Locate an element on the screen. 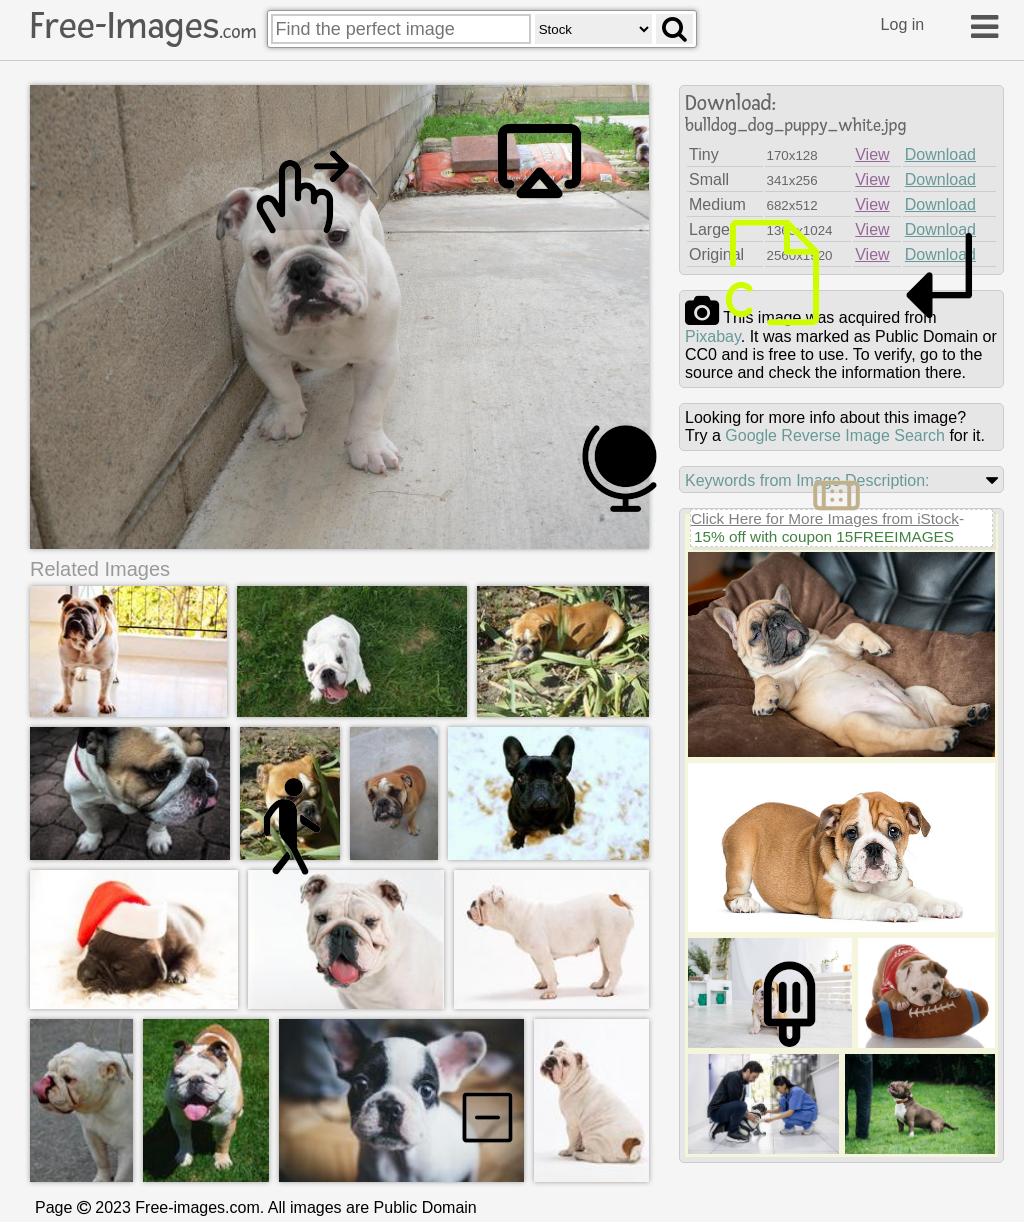 Image resolution: width=1024 pixels, height=1222 pixels. swipe right to continue or advance is located at coordinates (298, 195).